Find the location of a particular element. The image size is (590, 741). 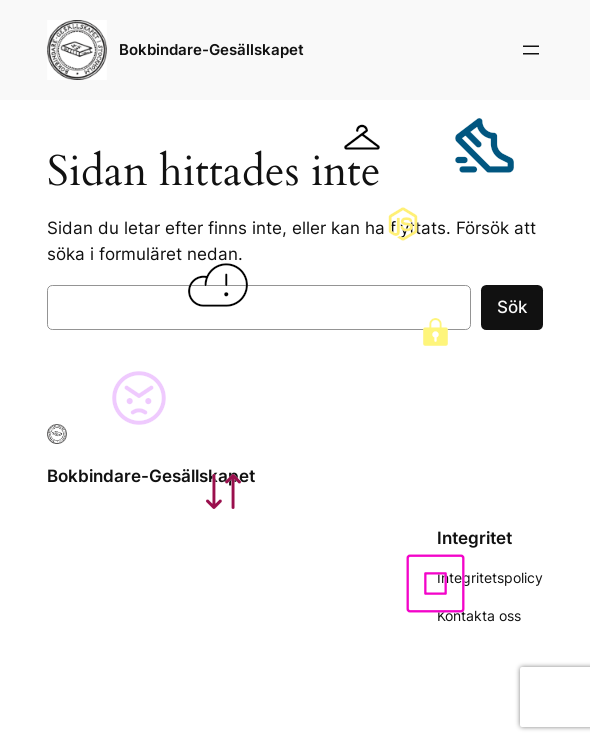

cloud storage warning or alert is located at coordinates (218, 285).